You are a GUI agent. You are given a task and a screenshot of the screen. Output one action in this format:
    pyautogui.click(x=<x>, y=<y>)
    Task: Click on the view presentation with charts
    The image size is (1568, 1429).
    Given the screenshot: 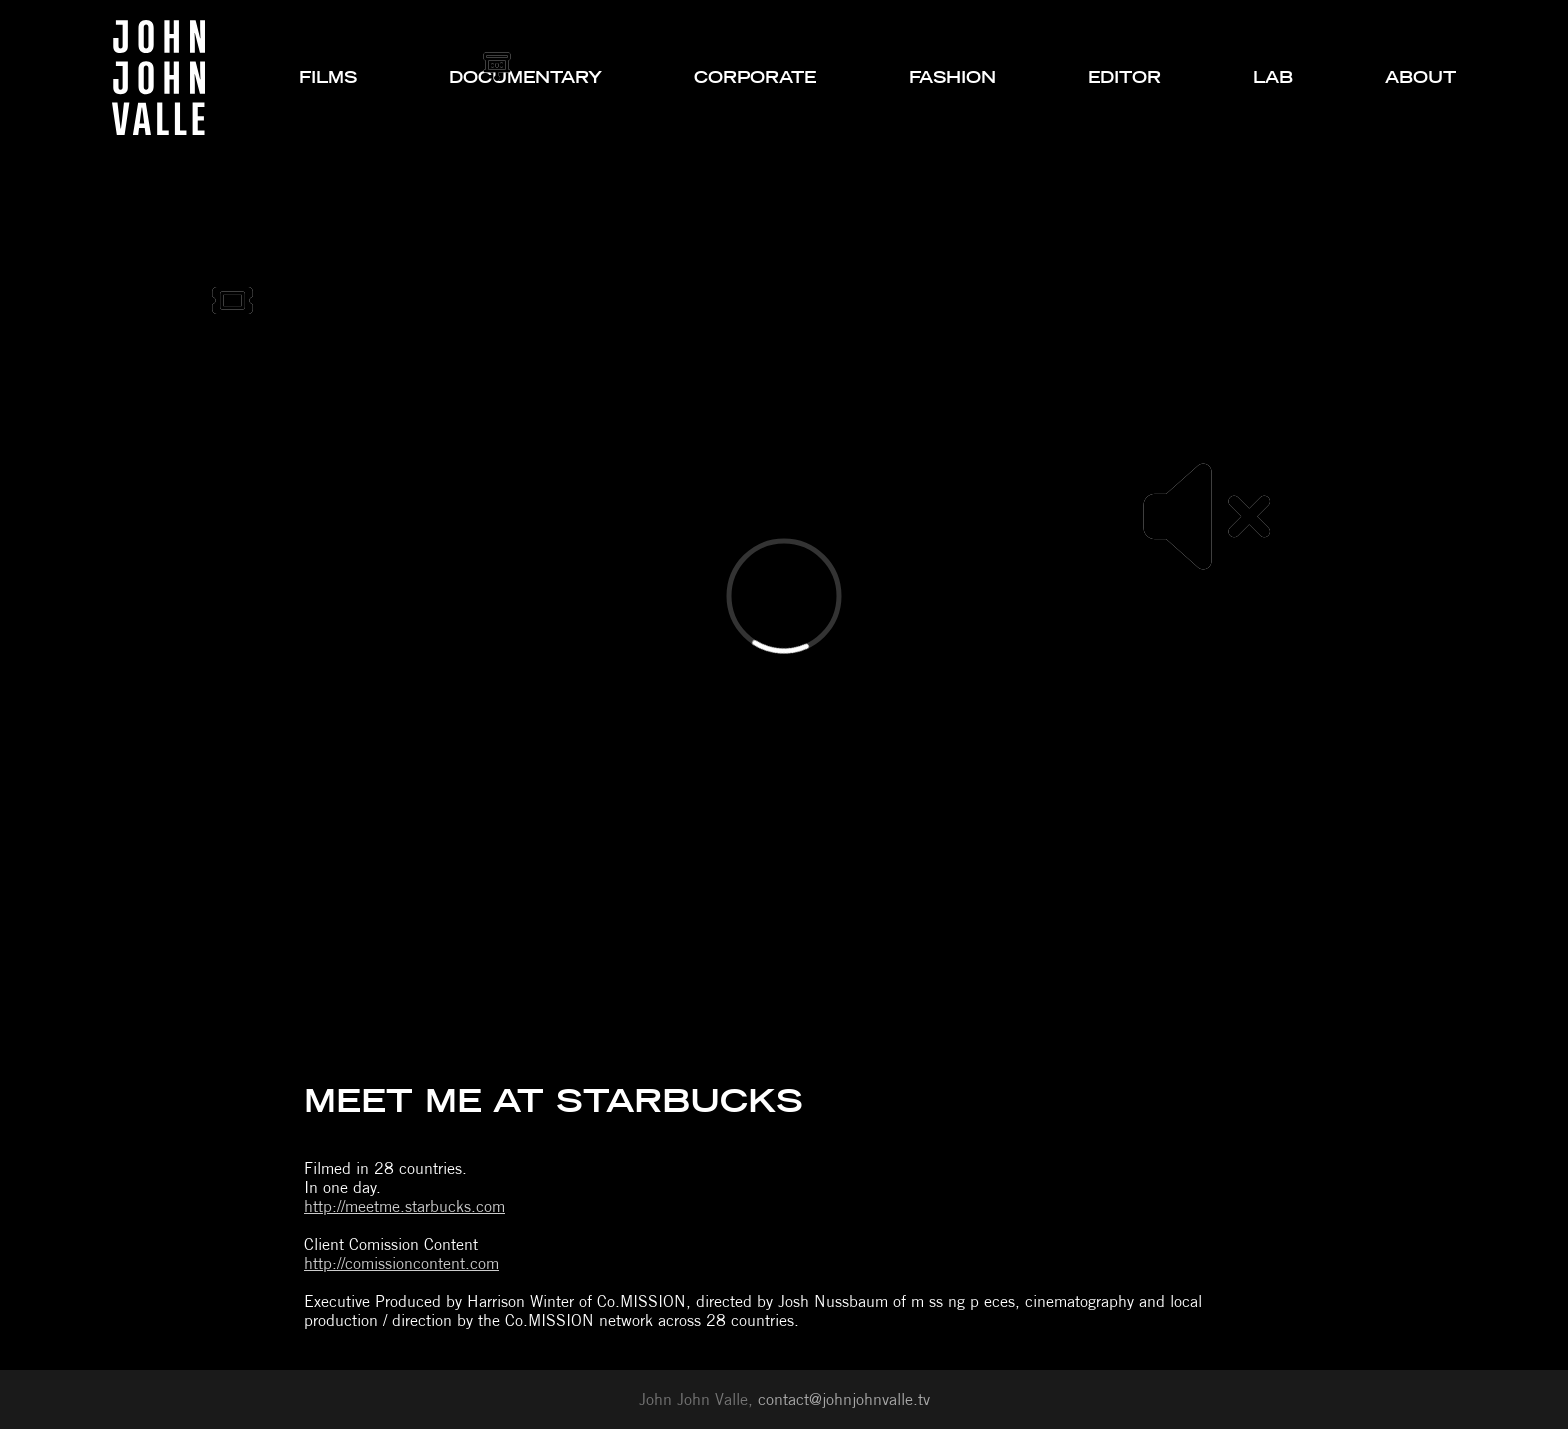 What is the action you would take?
    pyautogui.click(x=497, y=65)
    